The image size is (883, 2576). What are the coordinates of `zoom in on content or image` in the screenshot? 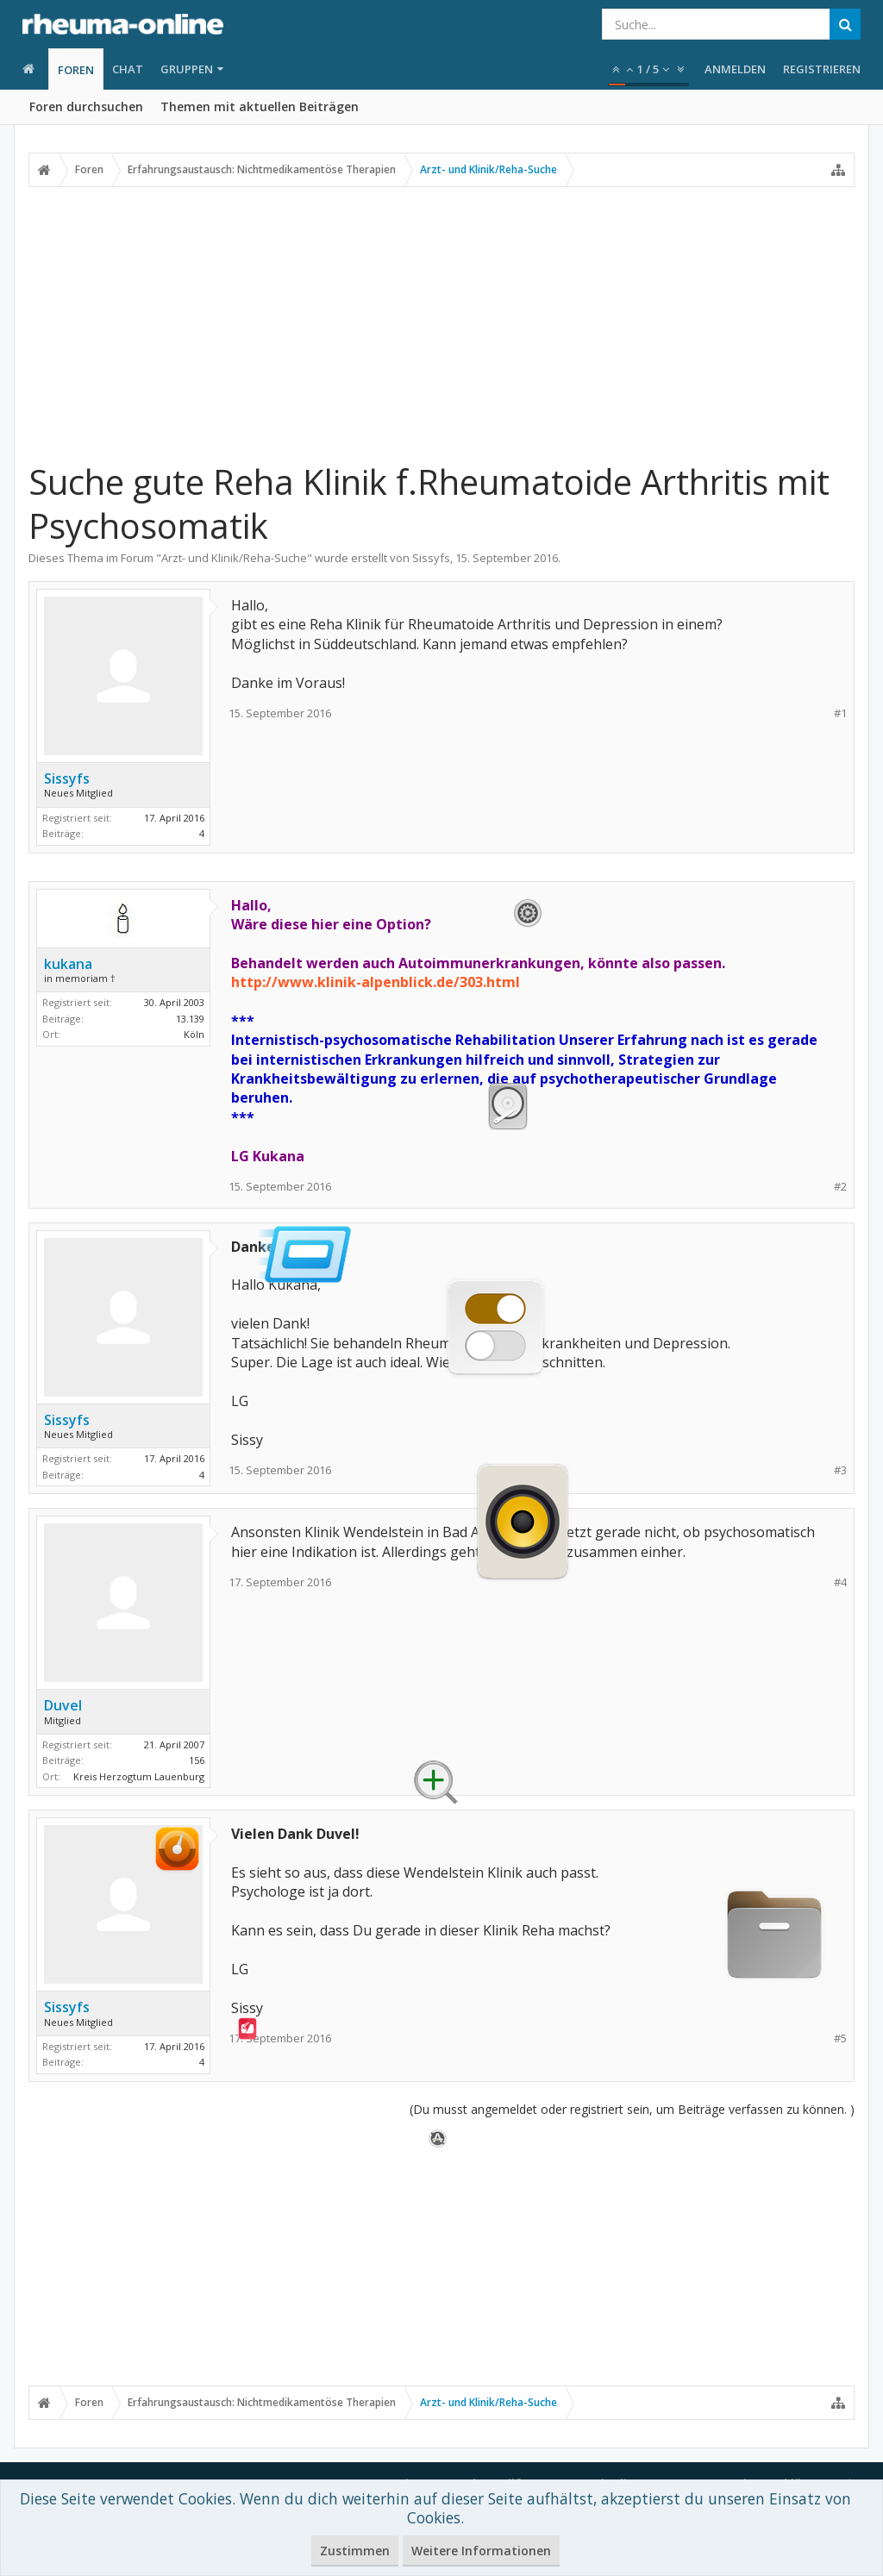 It's located at (435, 1782).